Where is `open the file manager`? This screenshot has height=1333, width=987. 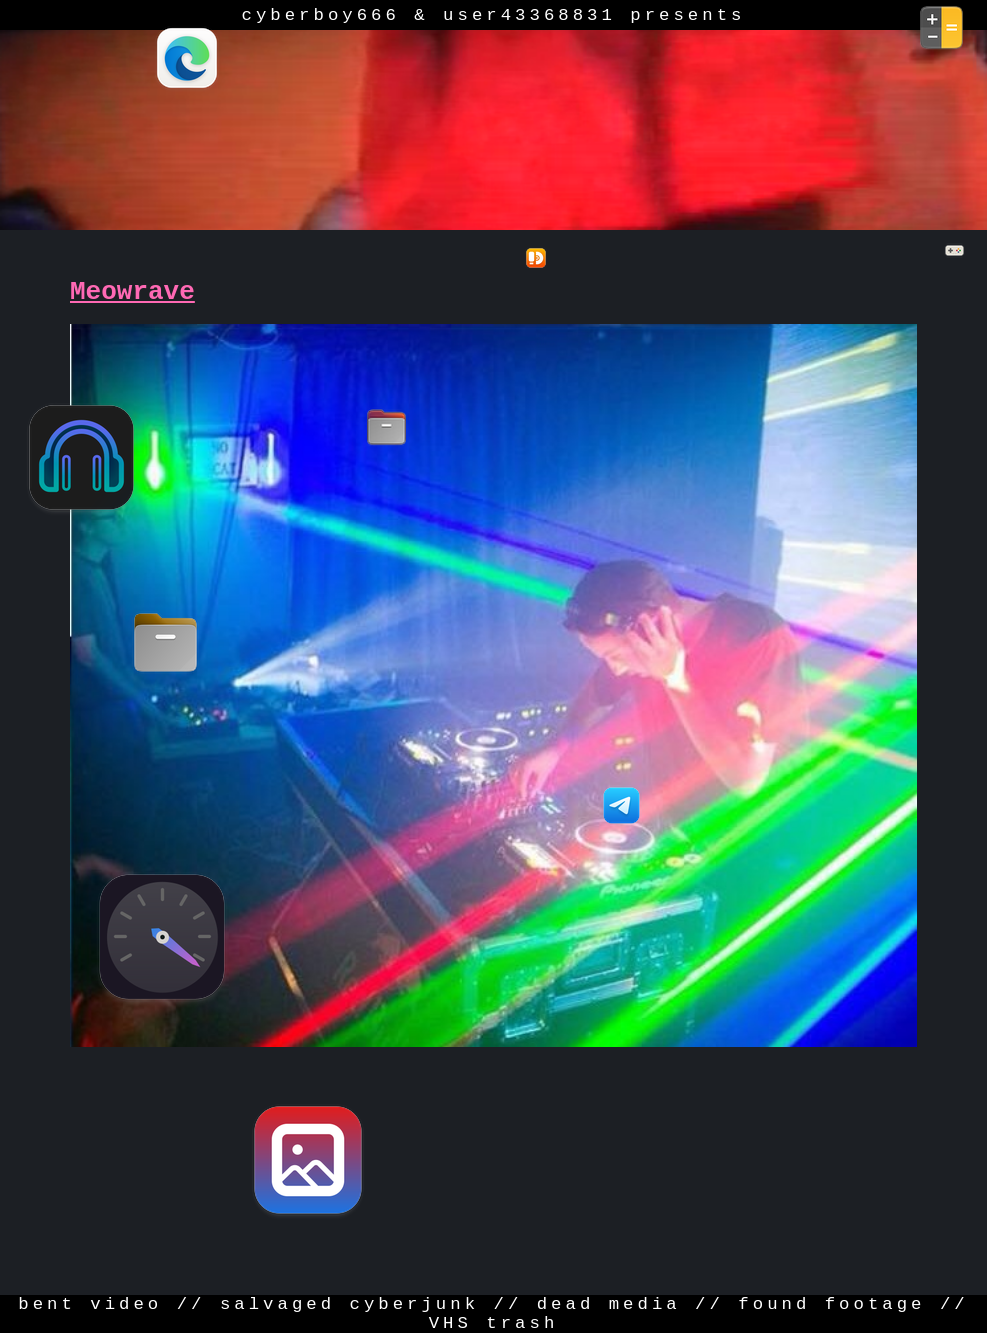 open the file manager is located at coordinates (165, 642).